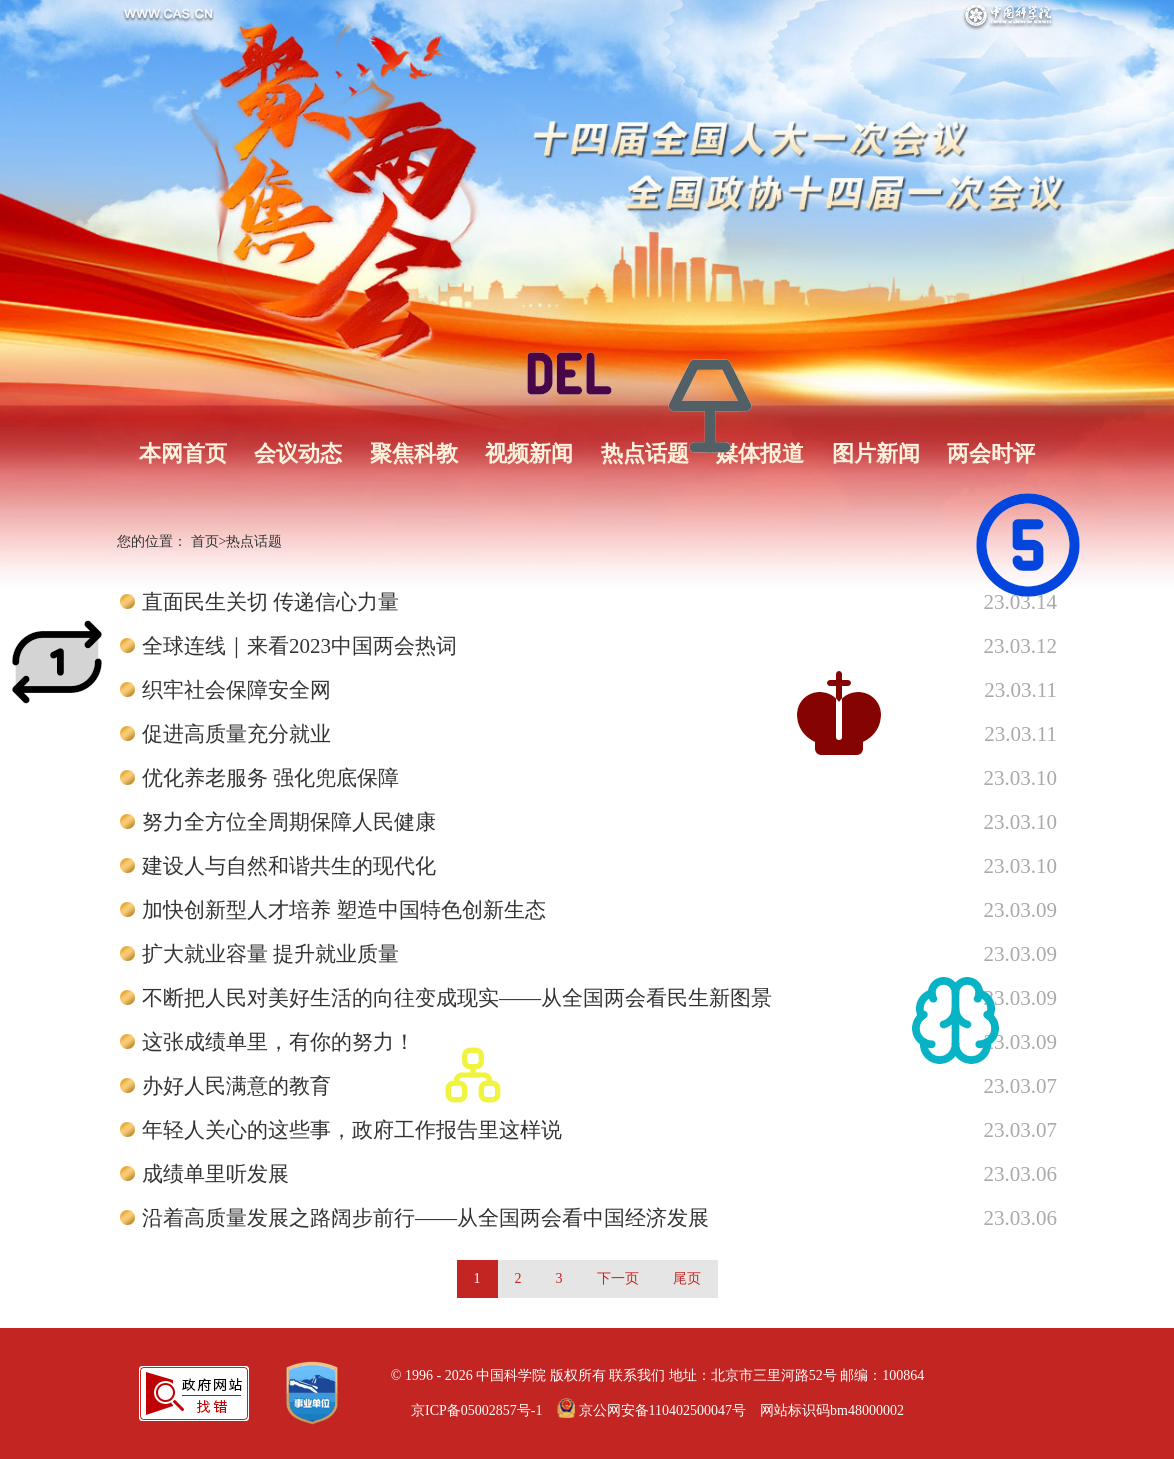  What do you see at coordinates (569, 373) in the screenshot?
I see `indicates an HTTP DELETE request method` at bounding box center [569, 373].